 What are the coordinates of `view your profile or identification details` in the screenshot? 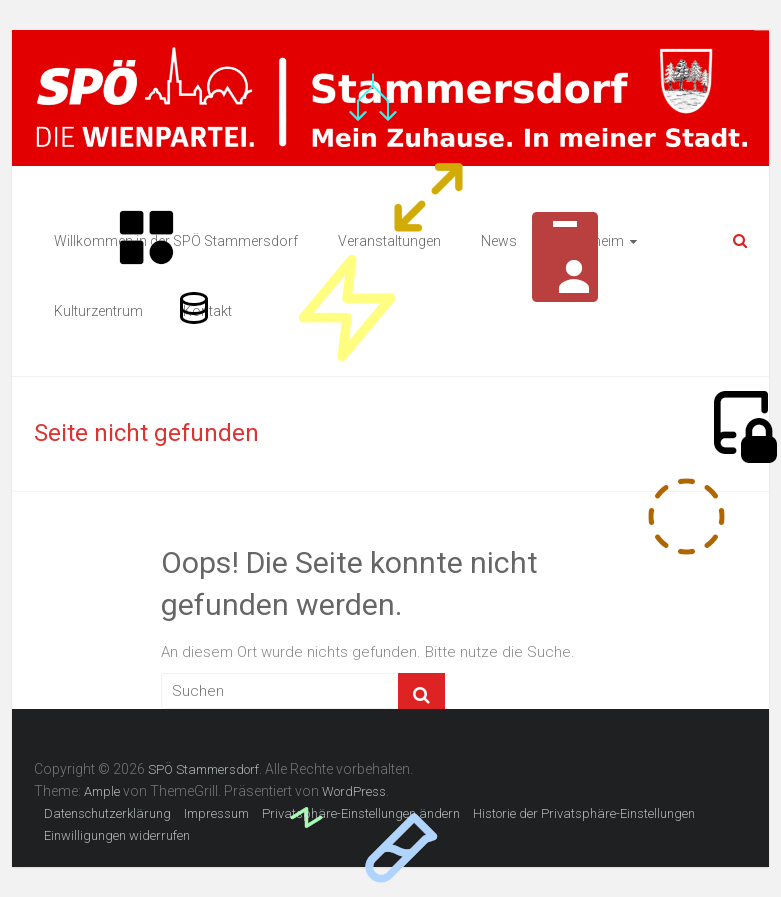 It's located at (565, 257).